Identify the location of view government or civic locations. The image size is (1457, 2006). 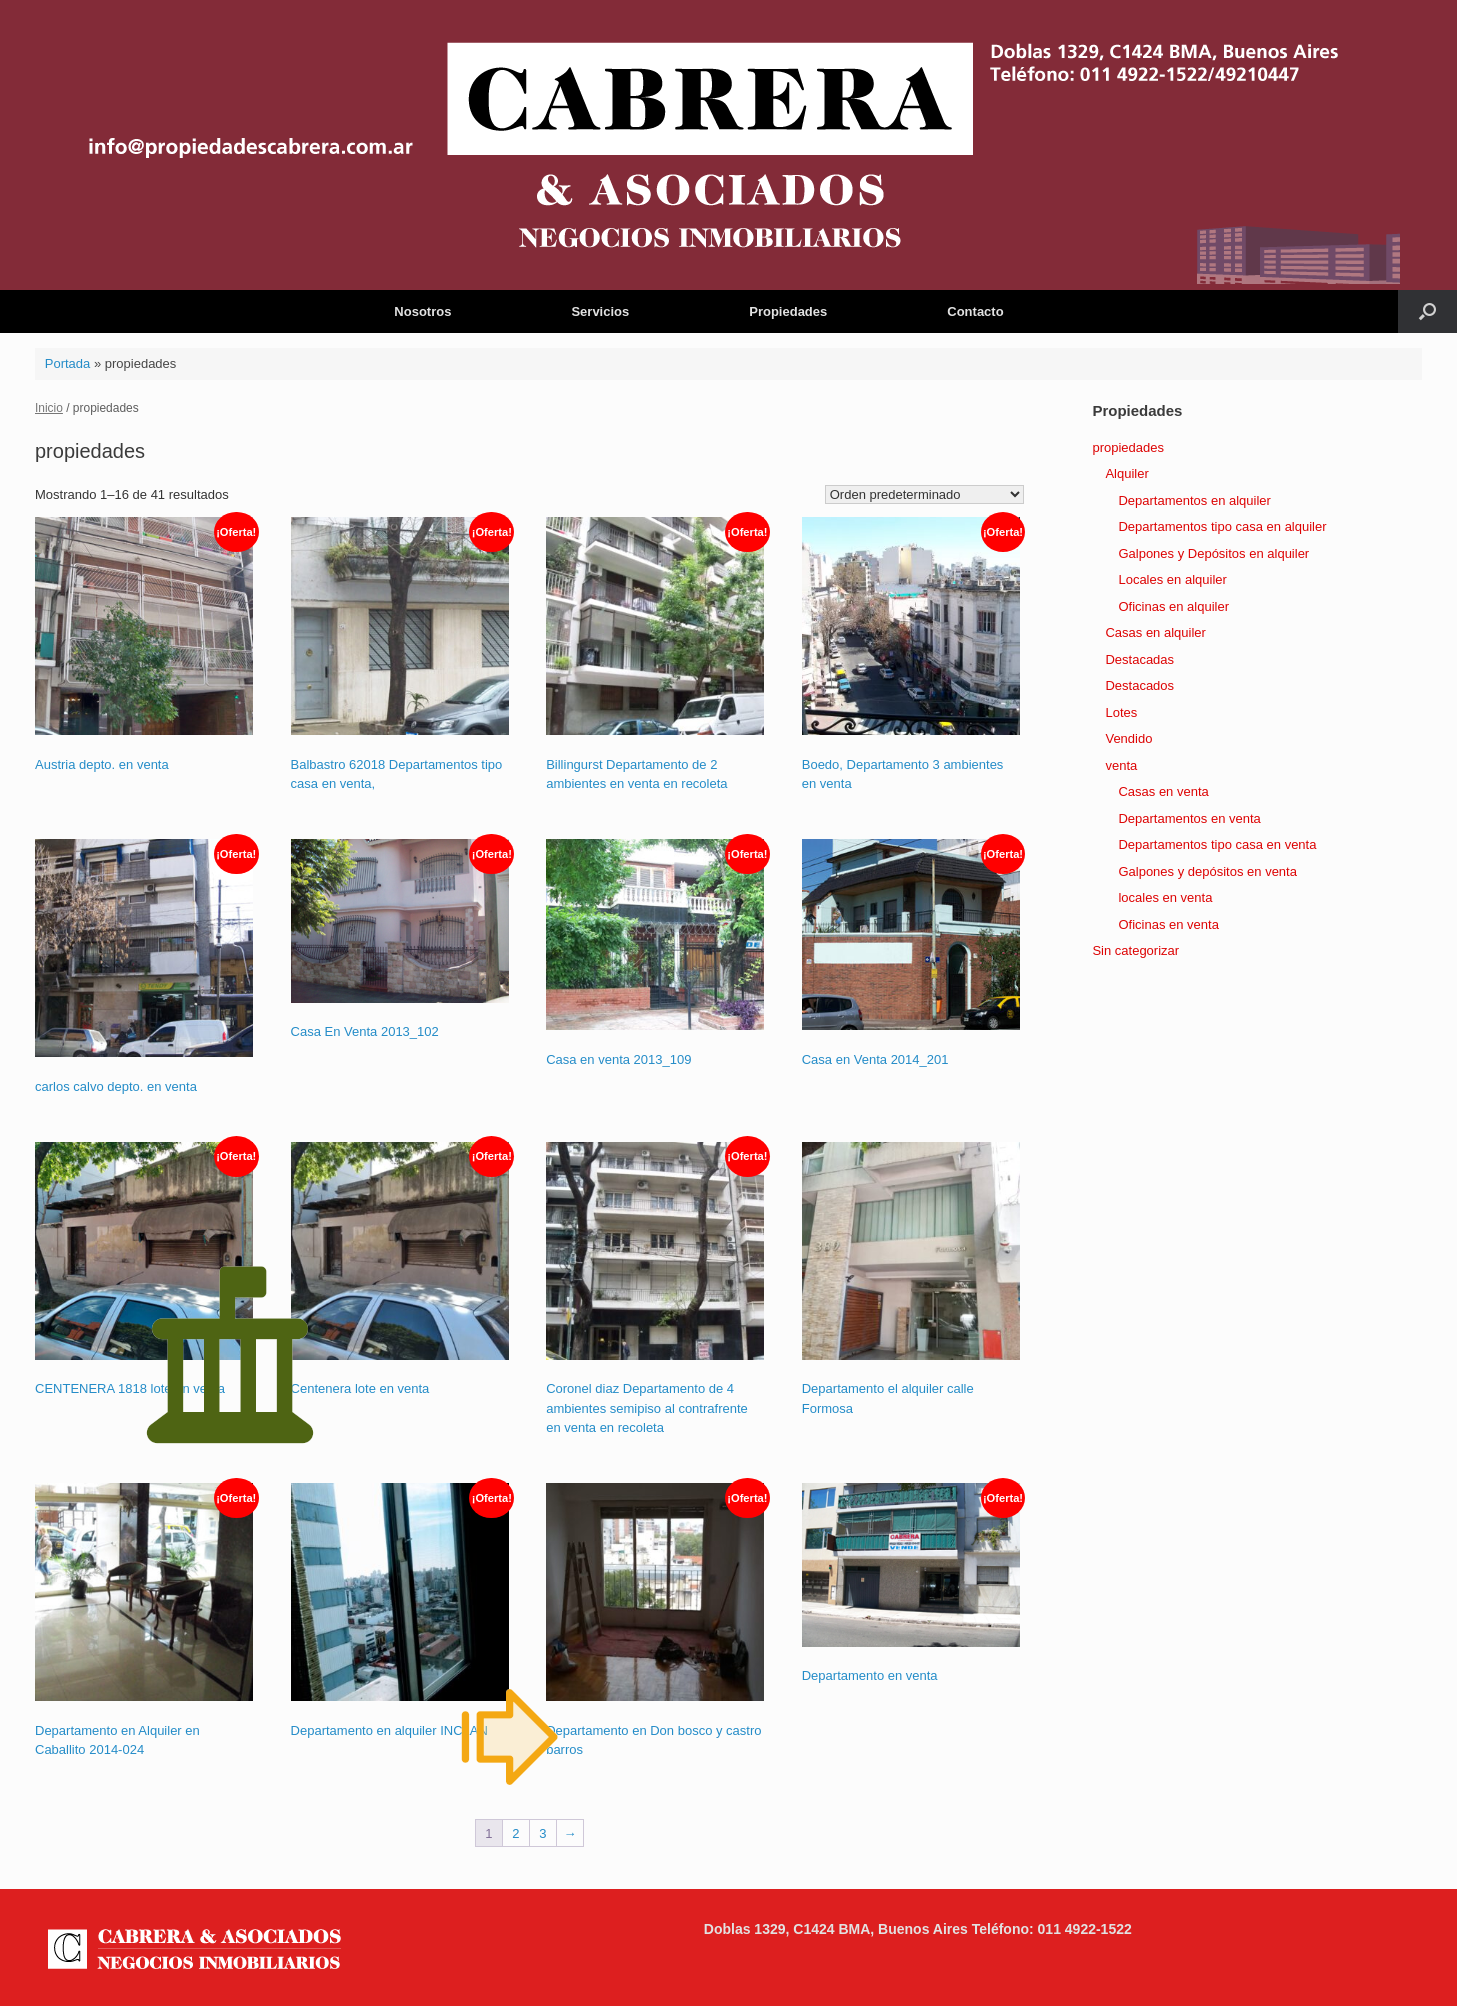
(230, 1360).